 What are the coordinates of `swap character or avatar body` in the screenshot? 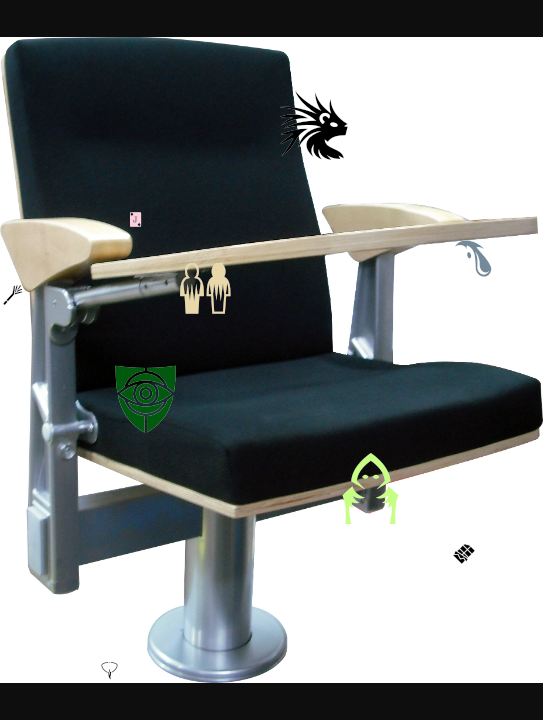 It's located at (205, 288).